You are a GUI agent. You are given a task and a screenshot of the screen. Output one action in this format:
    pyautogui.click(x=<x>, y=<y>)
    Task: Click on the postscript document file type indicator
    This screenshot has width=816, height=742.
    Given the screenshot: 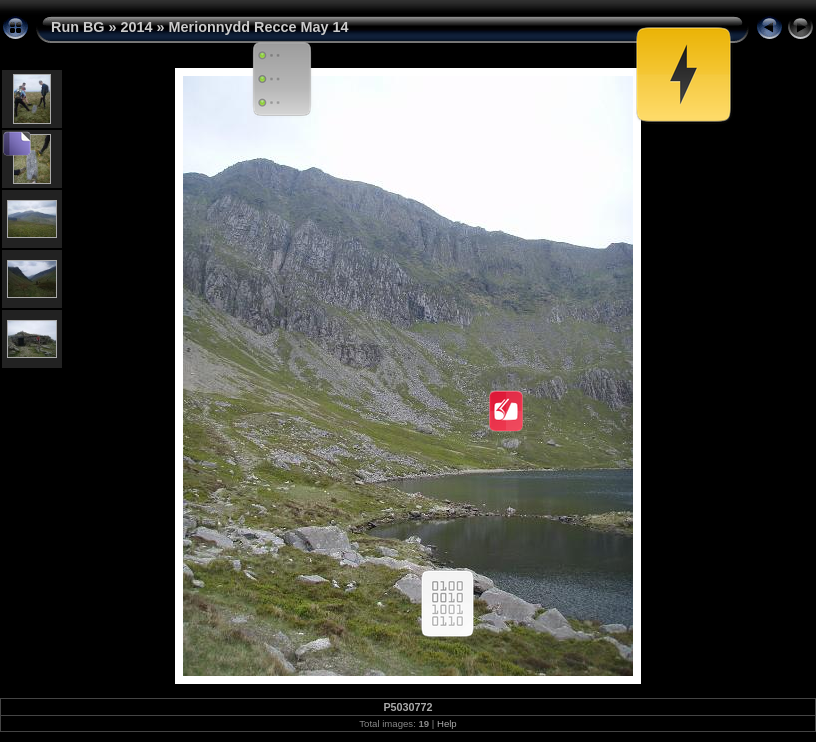 What is the action you would take?
    pyautogui.click(x=506, y=411)
    